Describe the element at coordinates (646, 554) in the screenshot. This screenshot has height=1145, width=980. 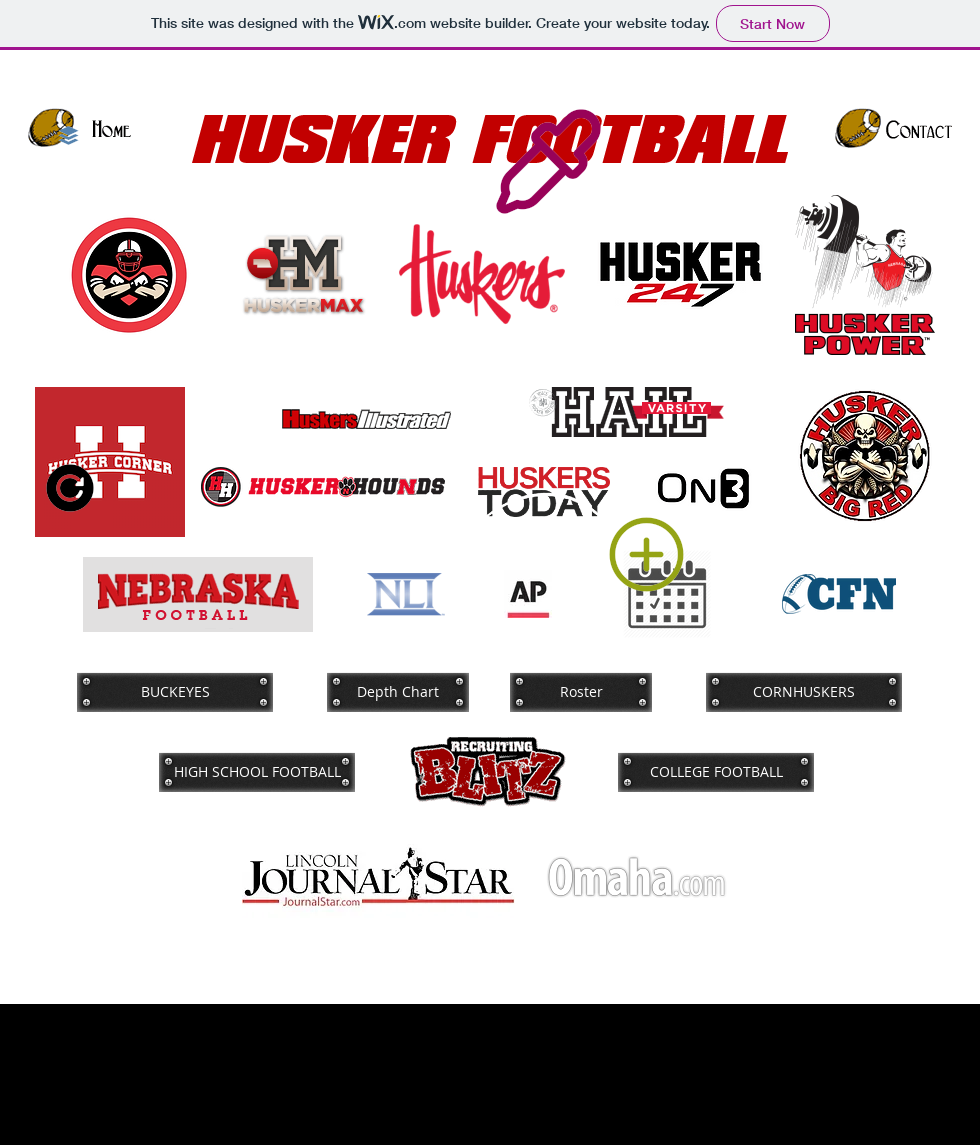
I see `add a new item` at that location.